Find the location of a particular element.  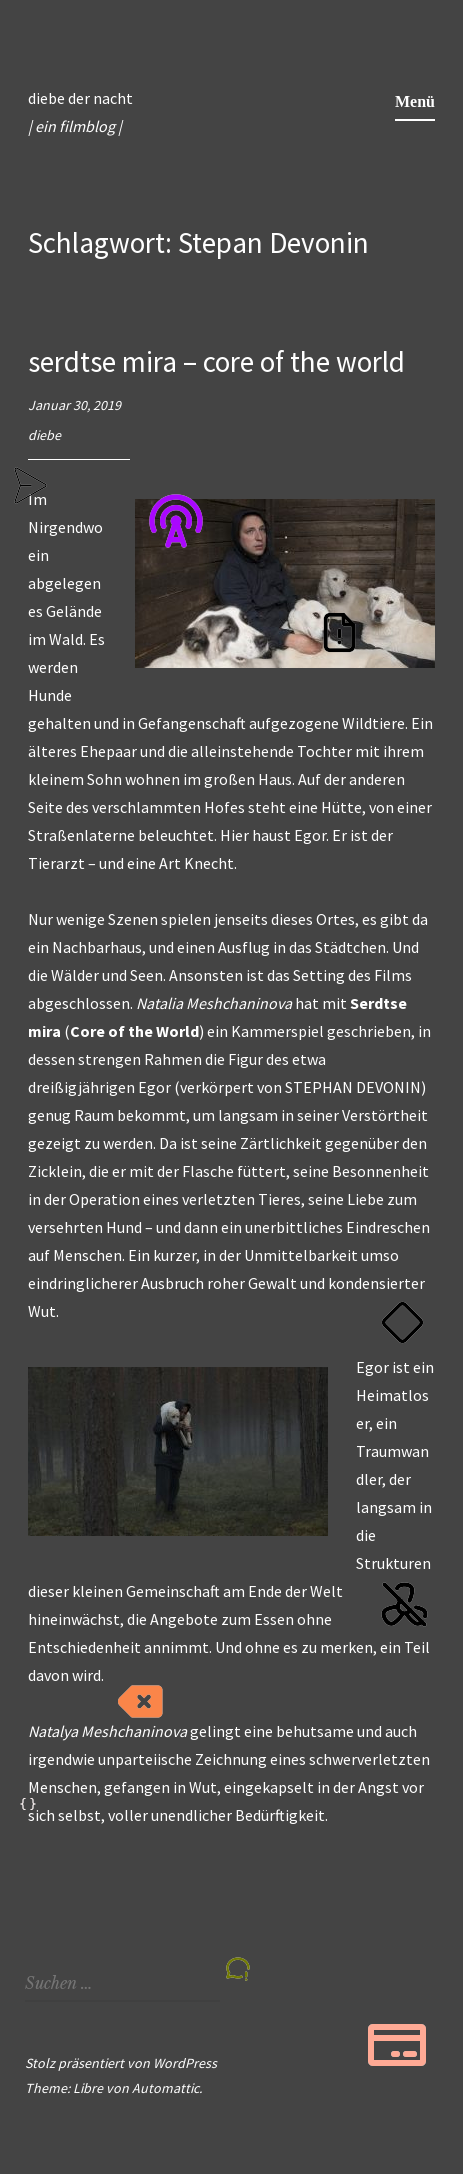

indicates a file with an error or warning is located at coordinates (339, 632).